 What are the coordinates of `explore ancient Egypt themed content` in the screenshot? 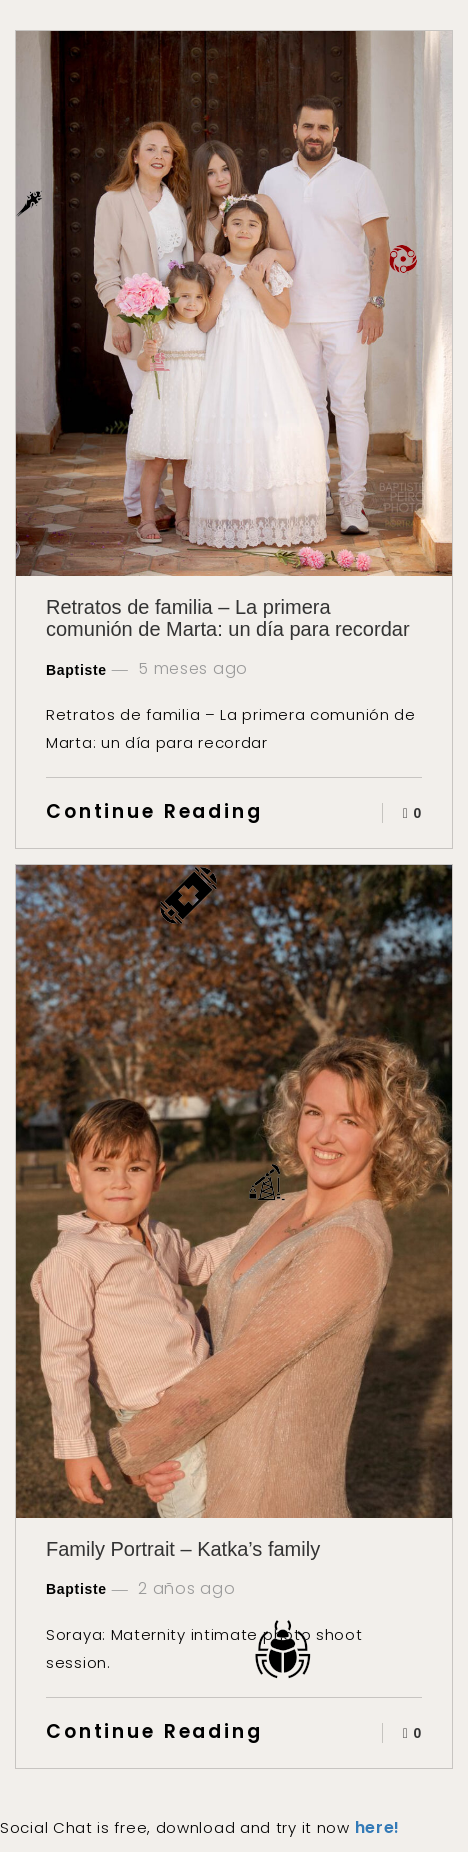 It's located at (160, 361).